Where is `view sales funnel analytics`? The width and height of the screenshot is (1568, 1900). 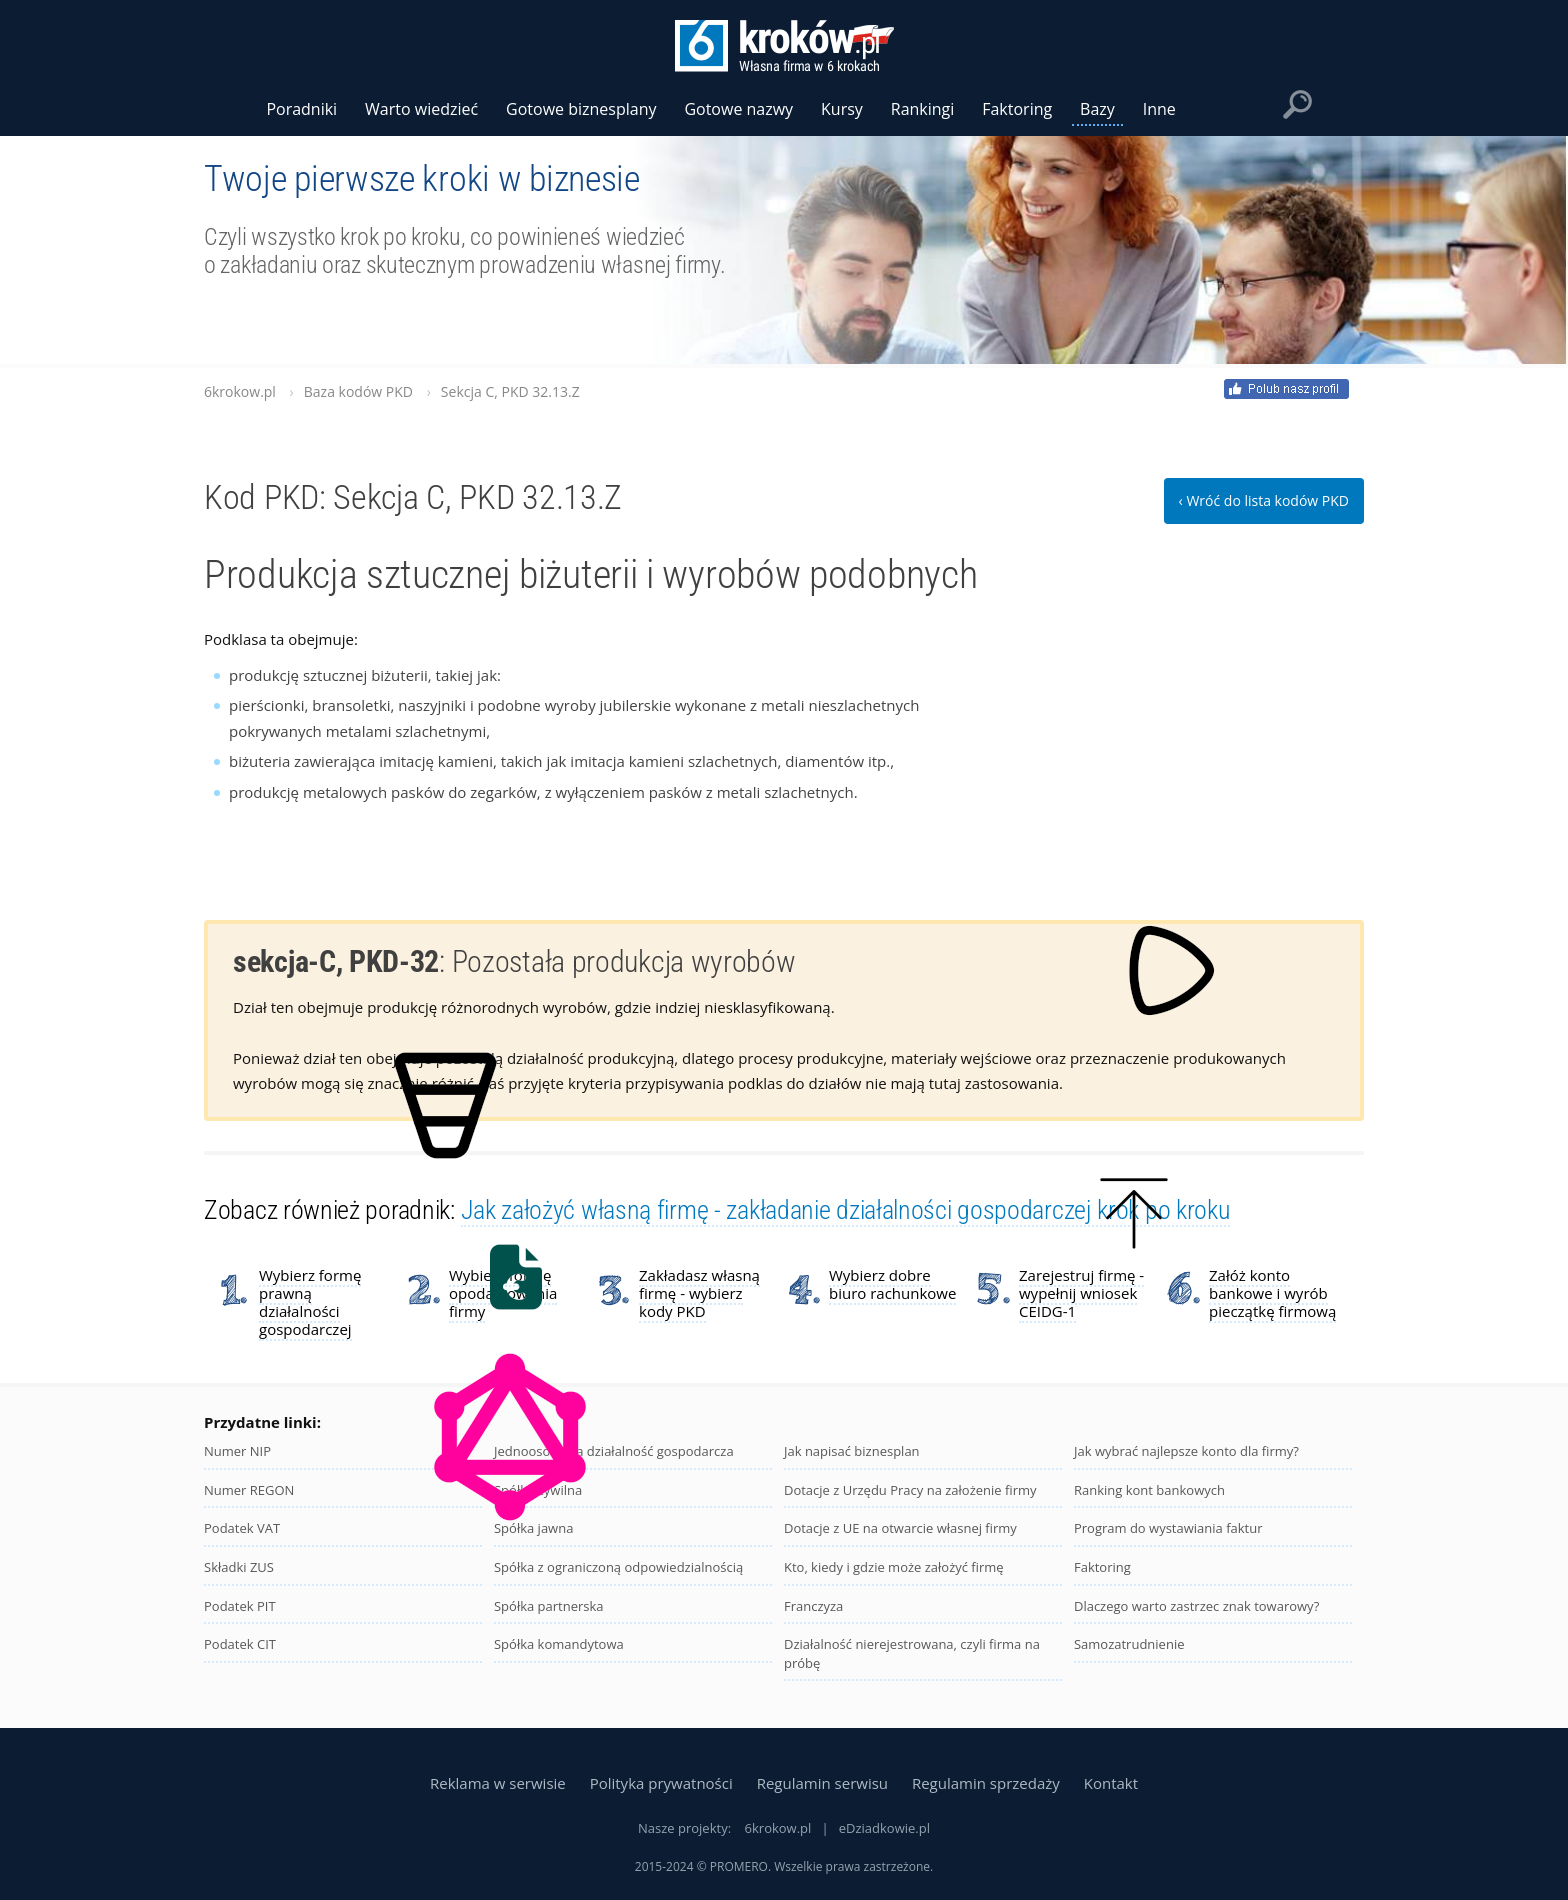
view sales funnel analytics is located at coordinates (445, 1105).